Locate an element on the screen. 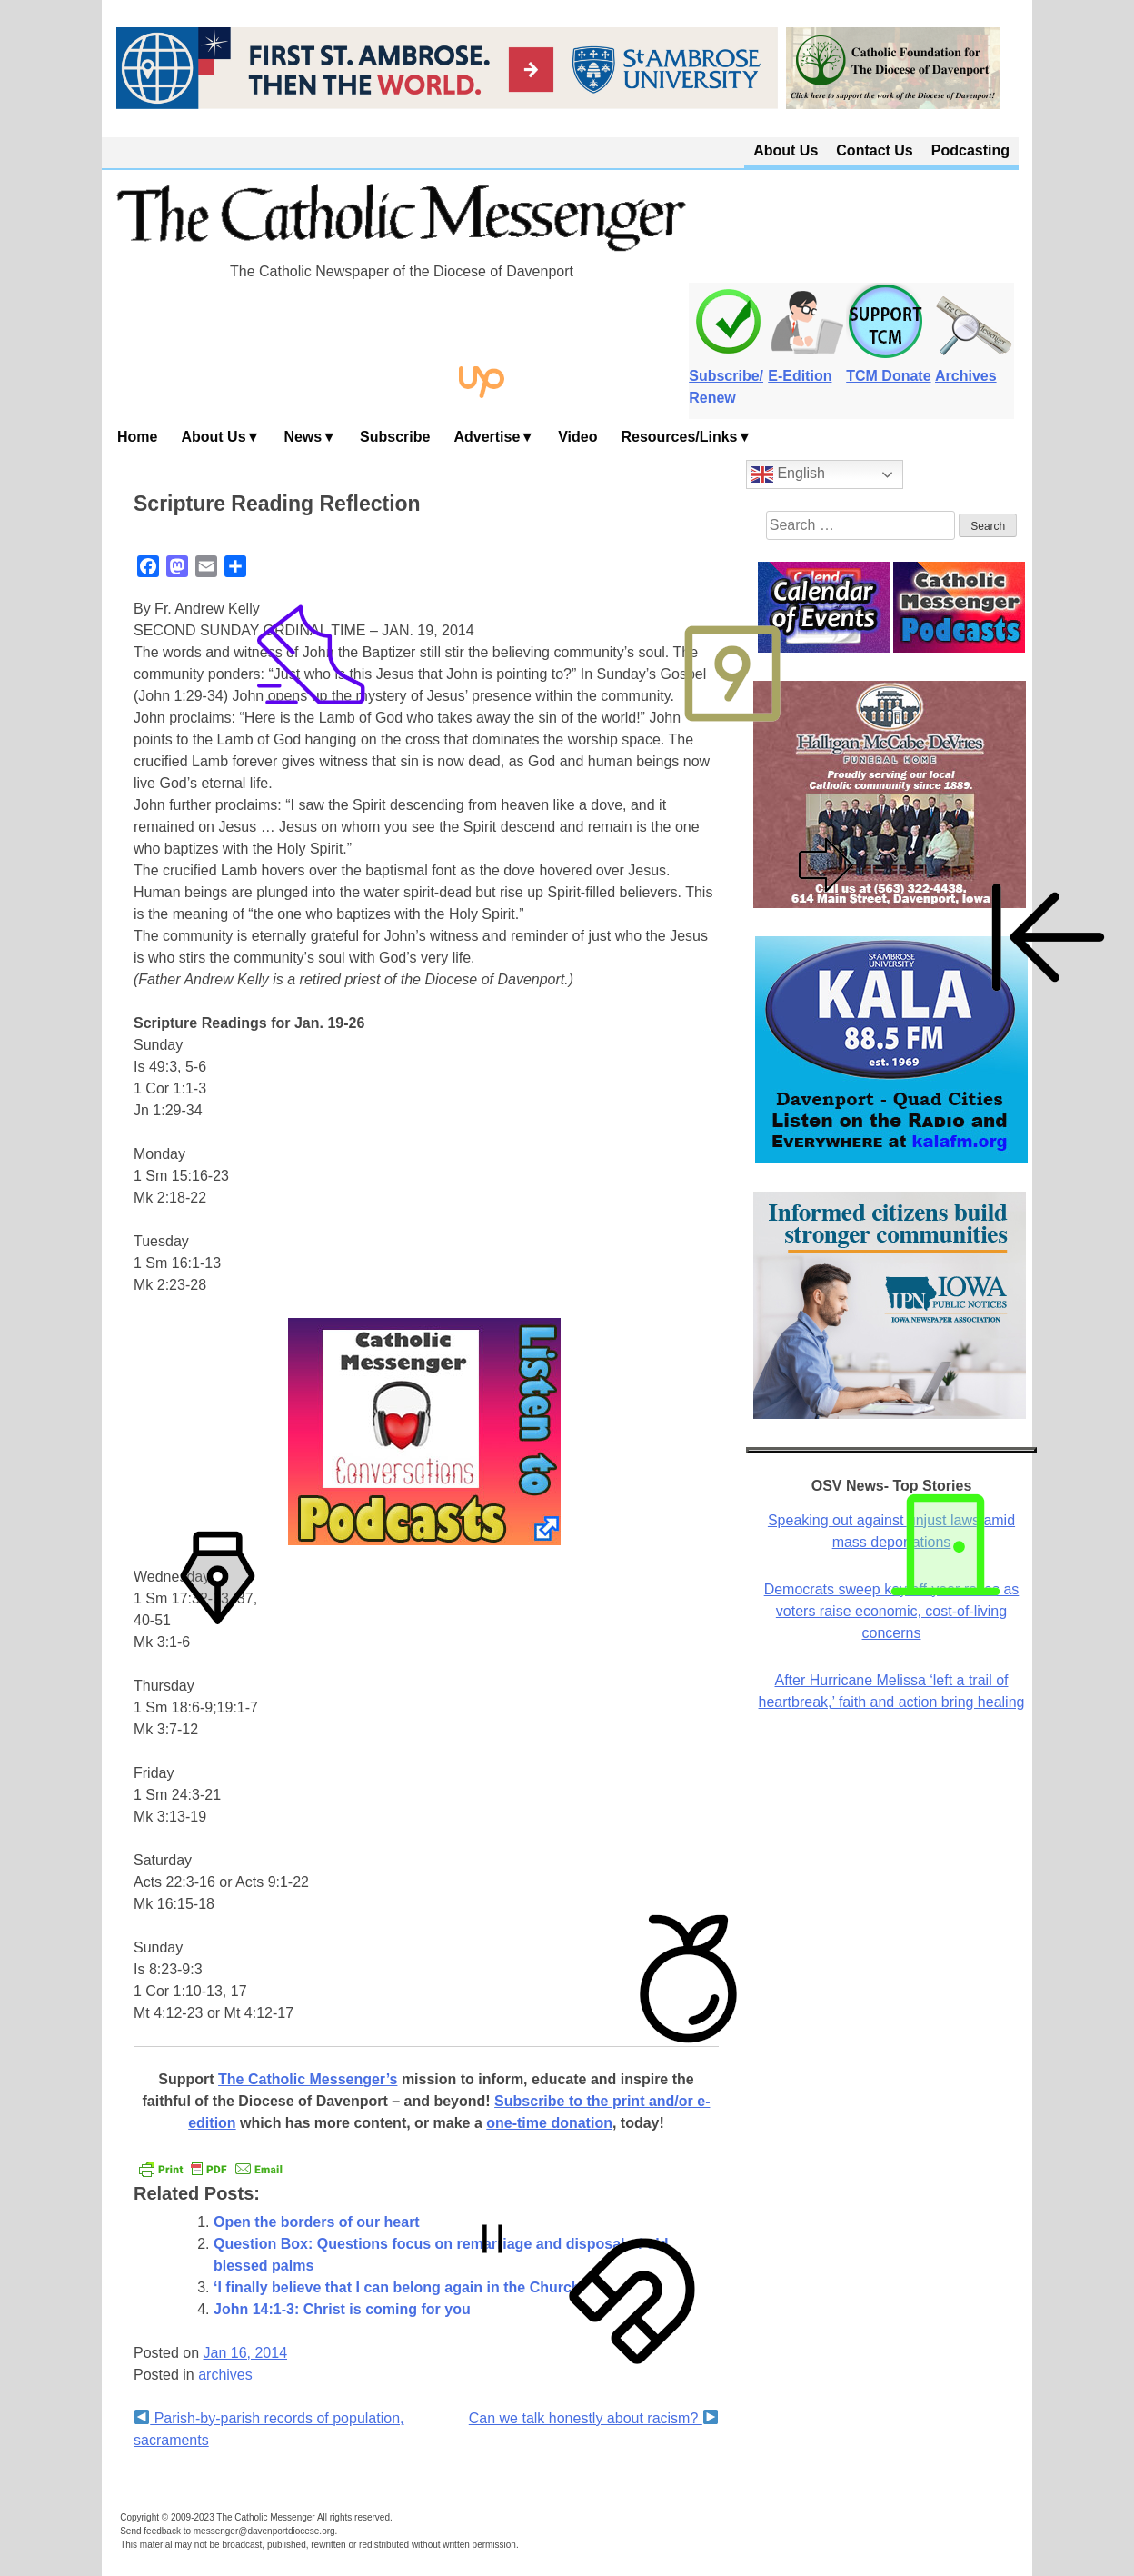  track your running or walking activity is located at coordinates (309, 661).